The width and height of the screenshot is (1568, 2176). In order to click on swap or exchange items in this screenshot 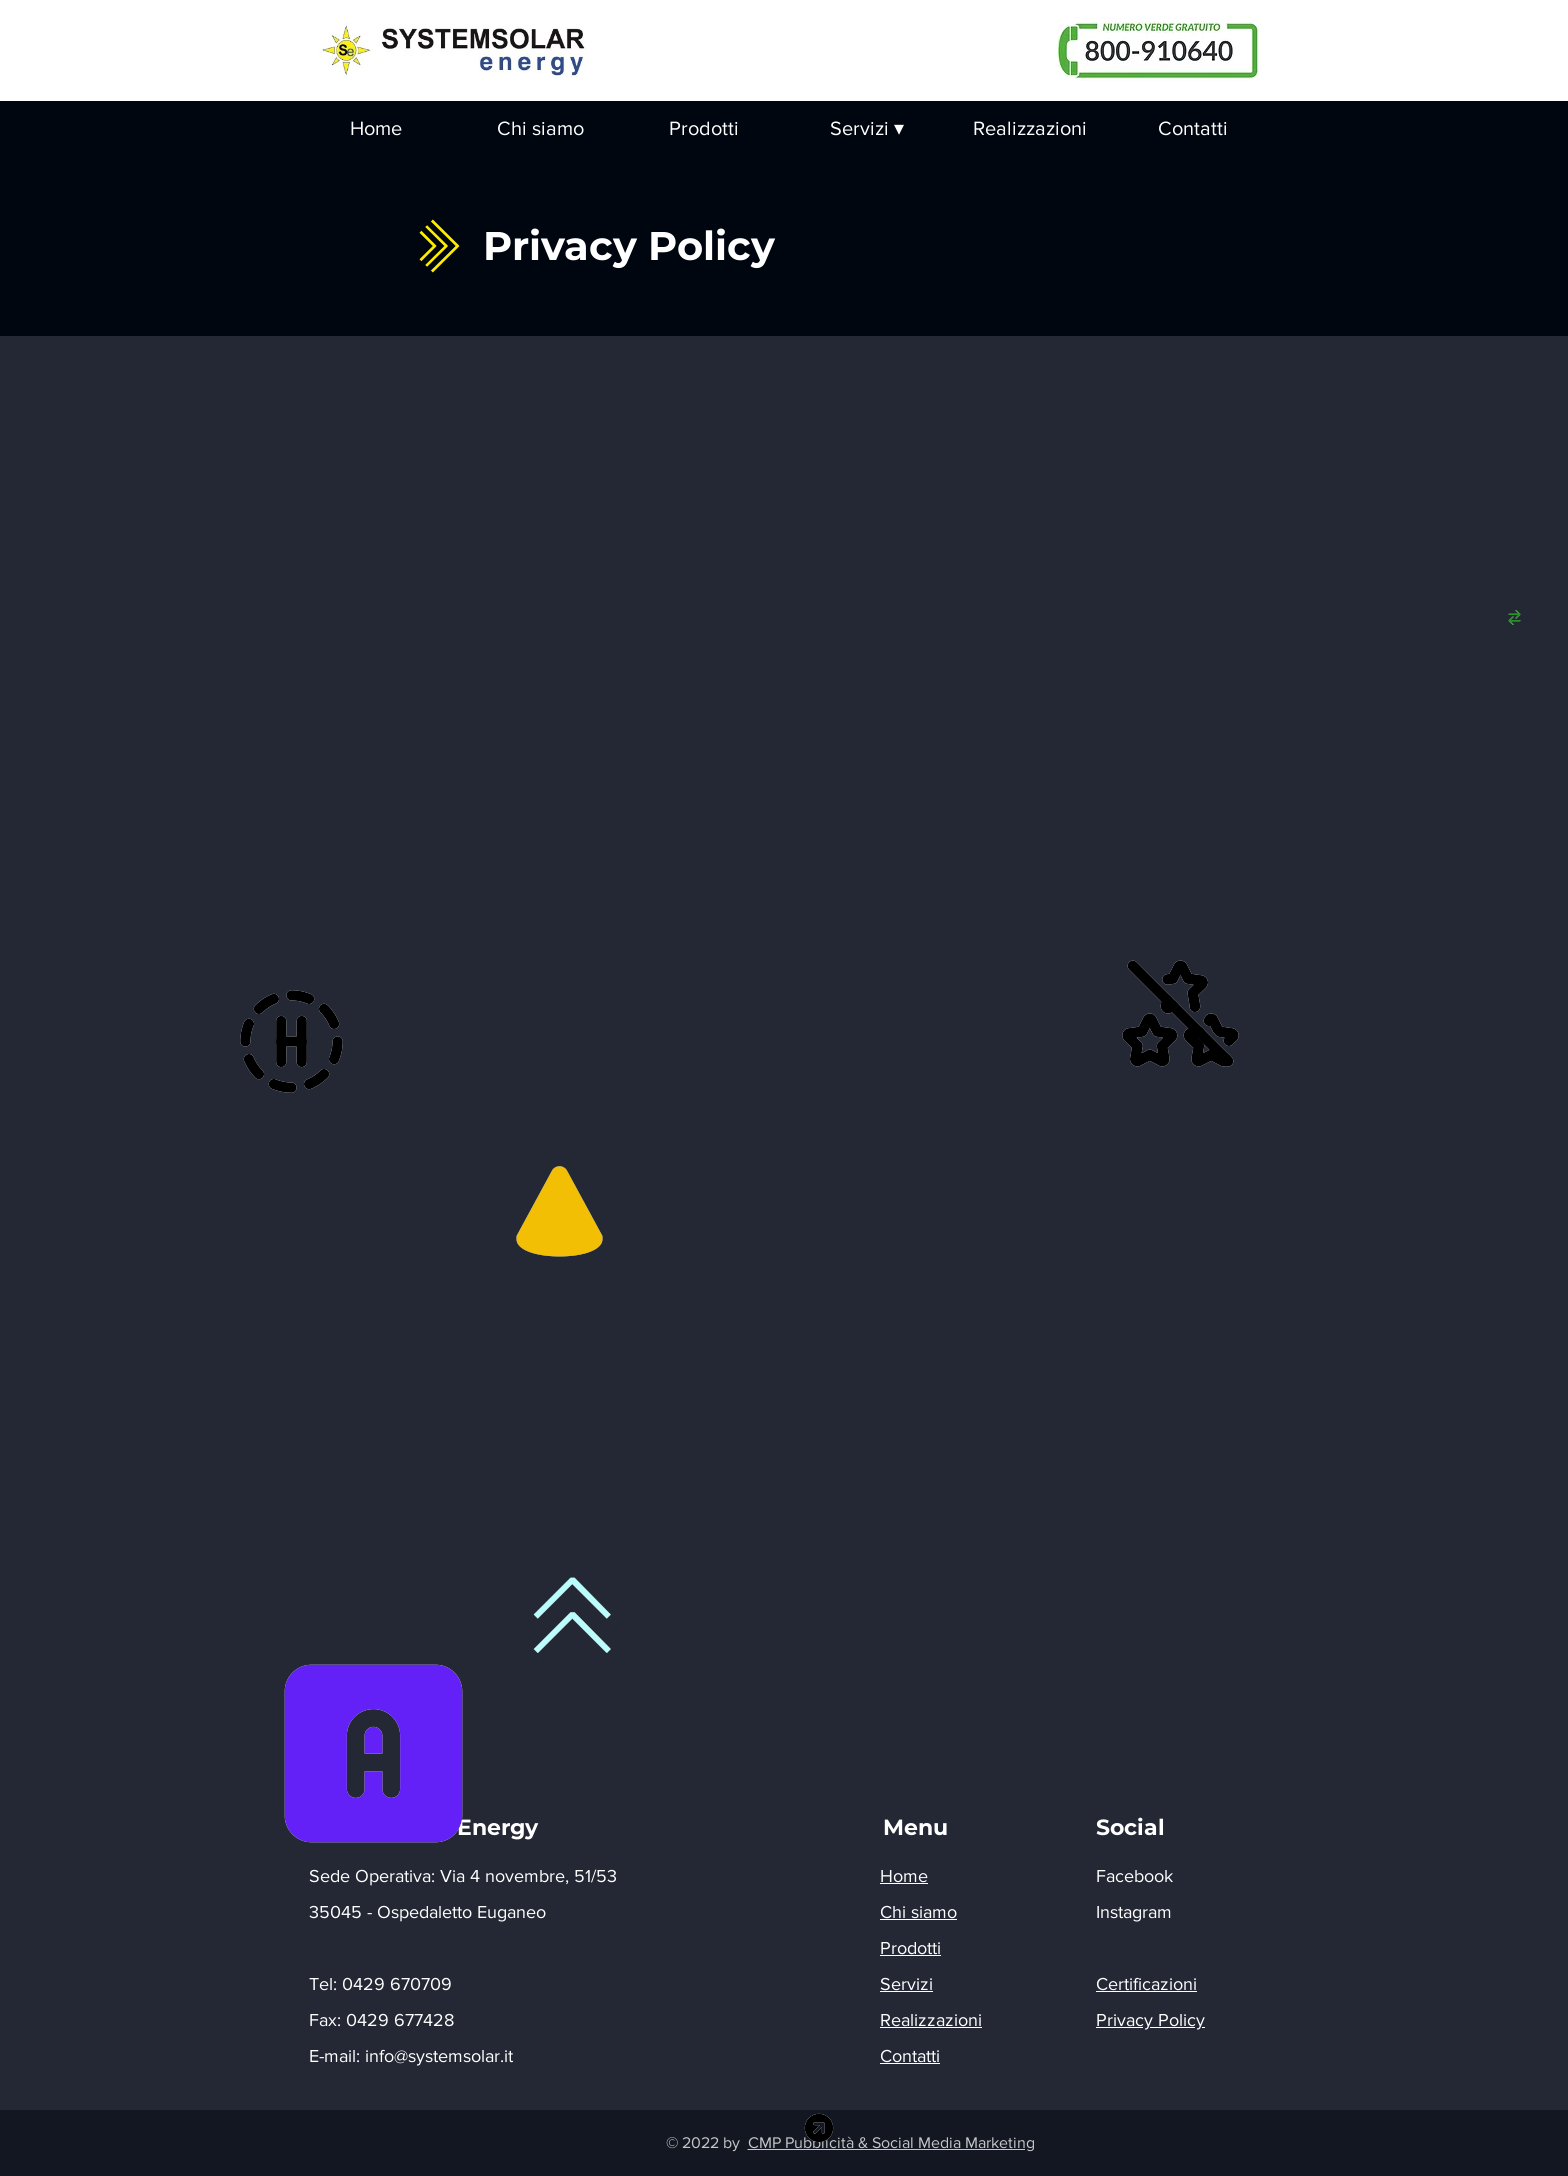, I will do `click(1514, 617)`.